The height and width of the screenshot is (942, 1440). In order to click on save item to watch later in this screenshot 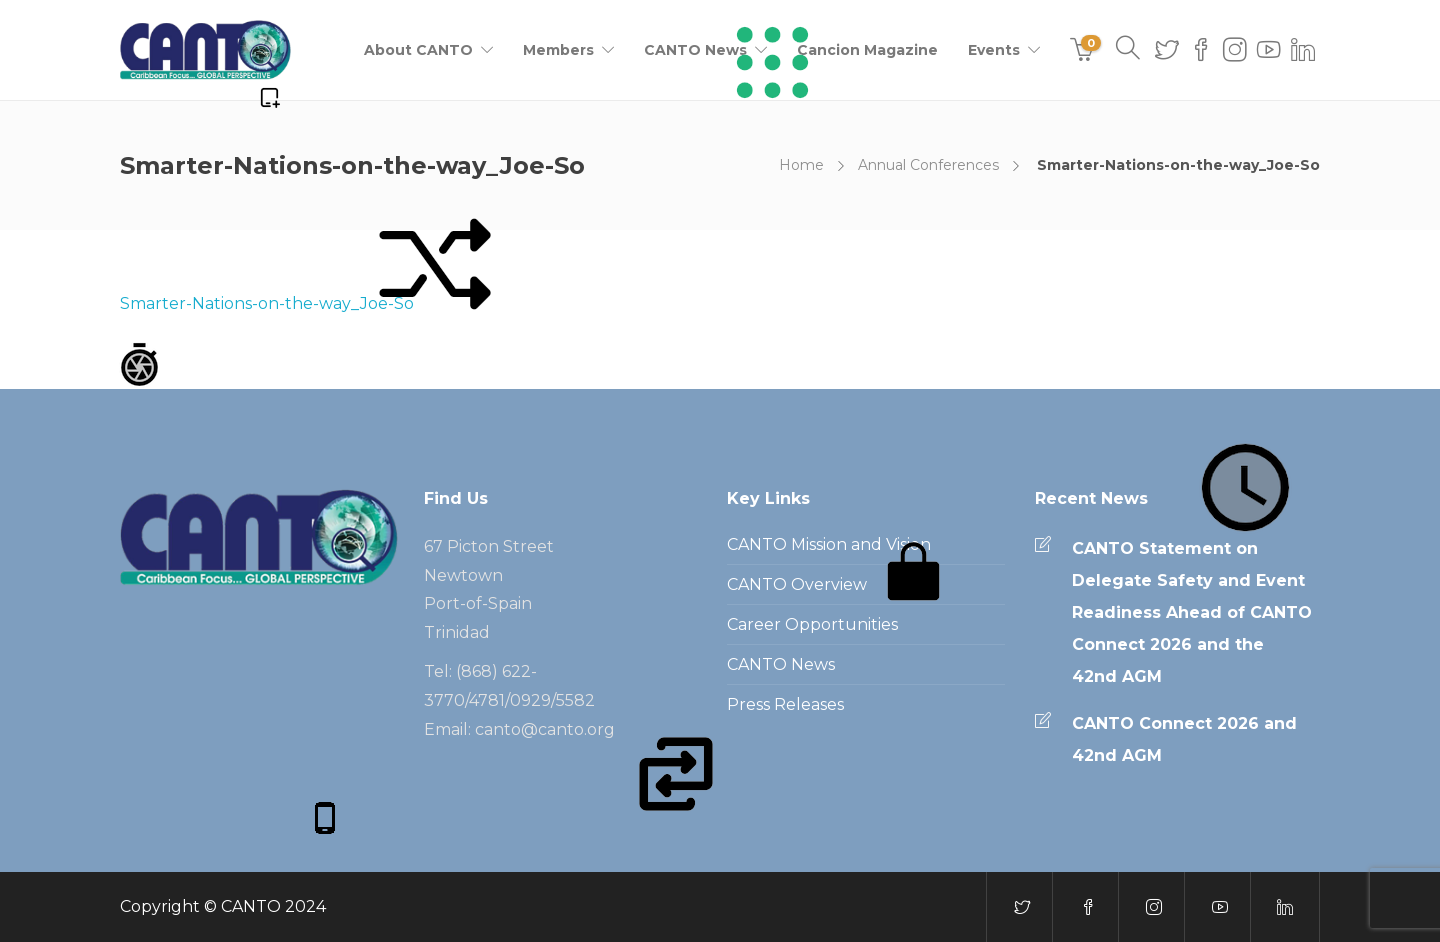, I will do `click(1245, 487)`.